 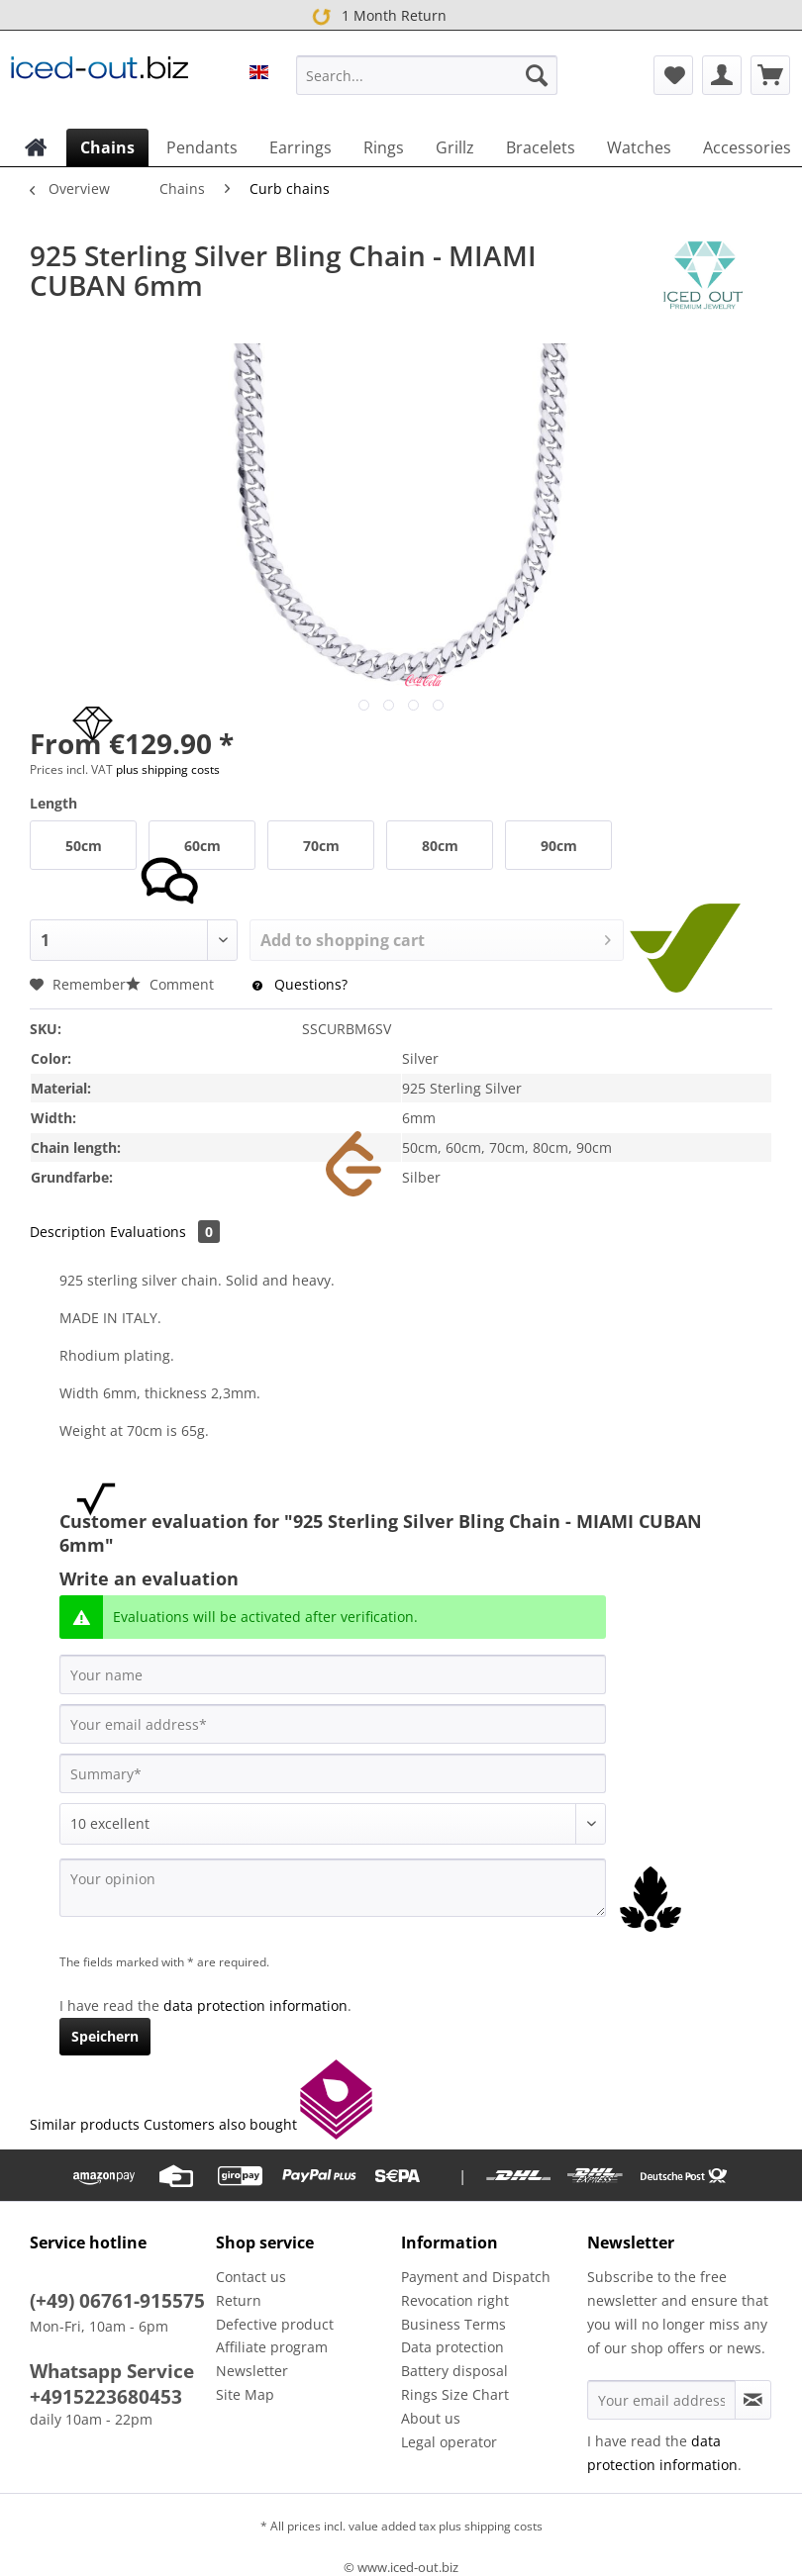 I want to click on coca-cola brand logo, so click(x=424, y=680).